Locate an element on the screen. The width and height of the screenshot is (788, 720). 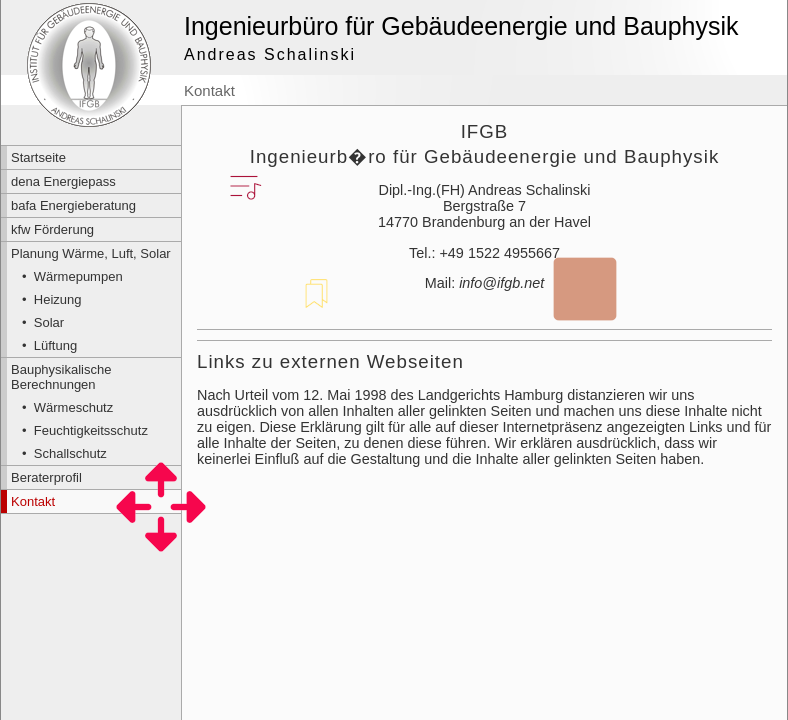
expand content to fullscreen is located at coordinates (161, 507).